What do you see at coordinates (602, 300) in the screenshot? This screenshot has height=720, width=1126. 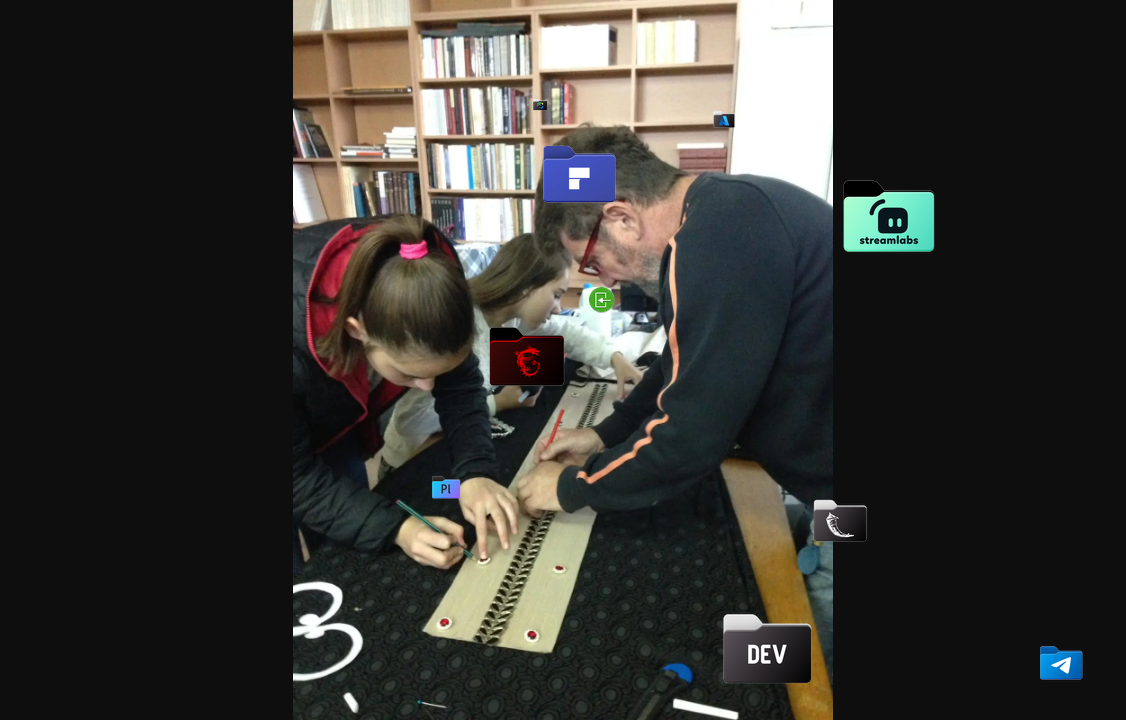 I see `log out of the current session` at bounding box center [602, 300].